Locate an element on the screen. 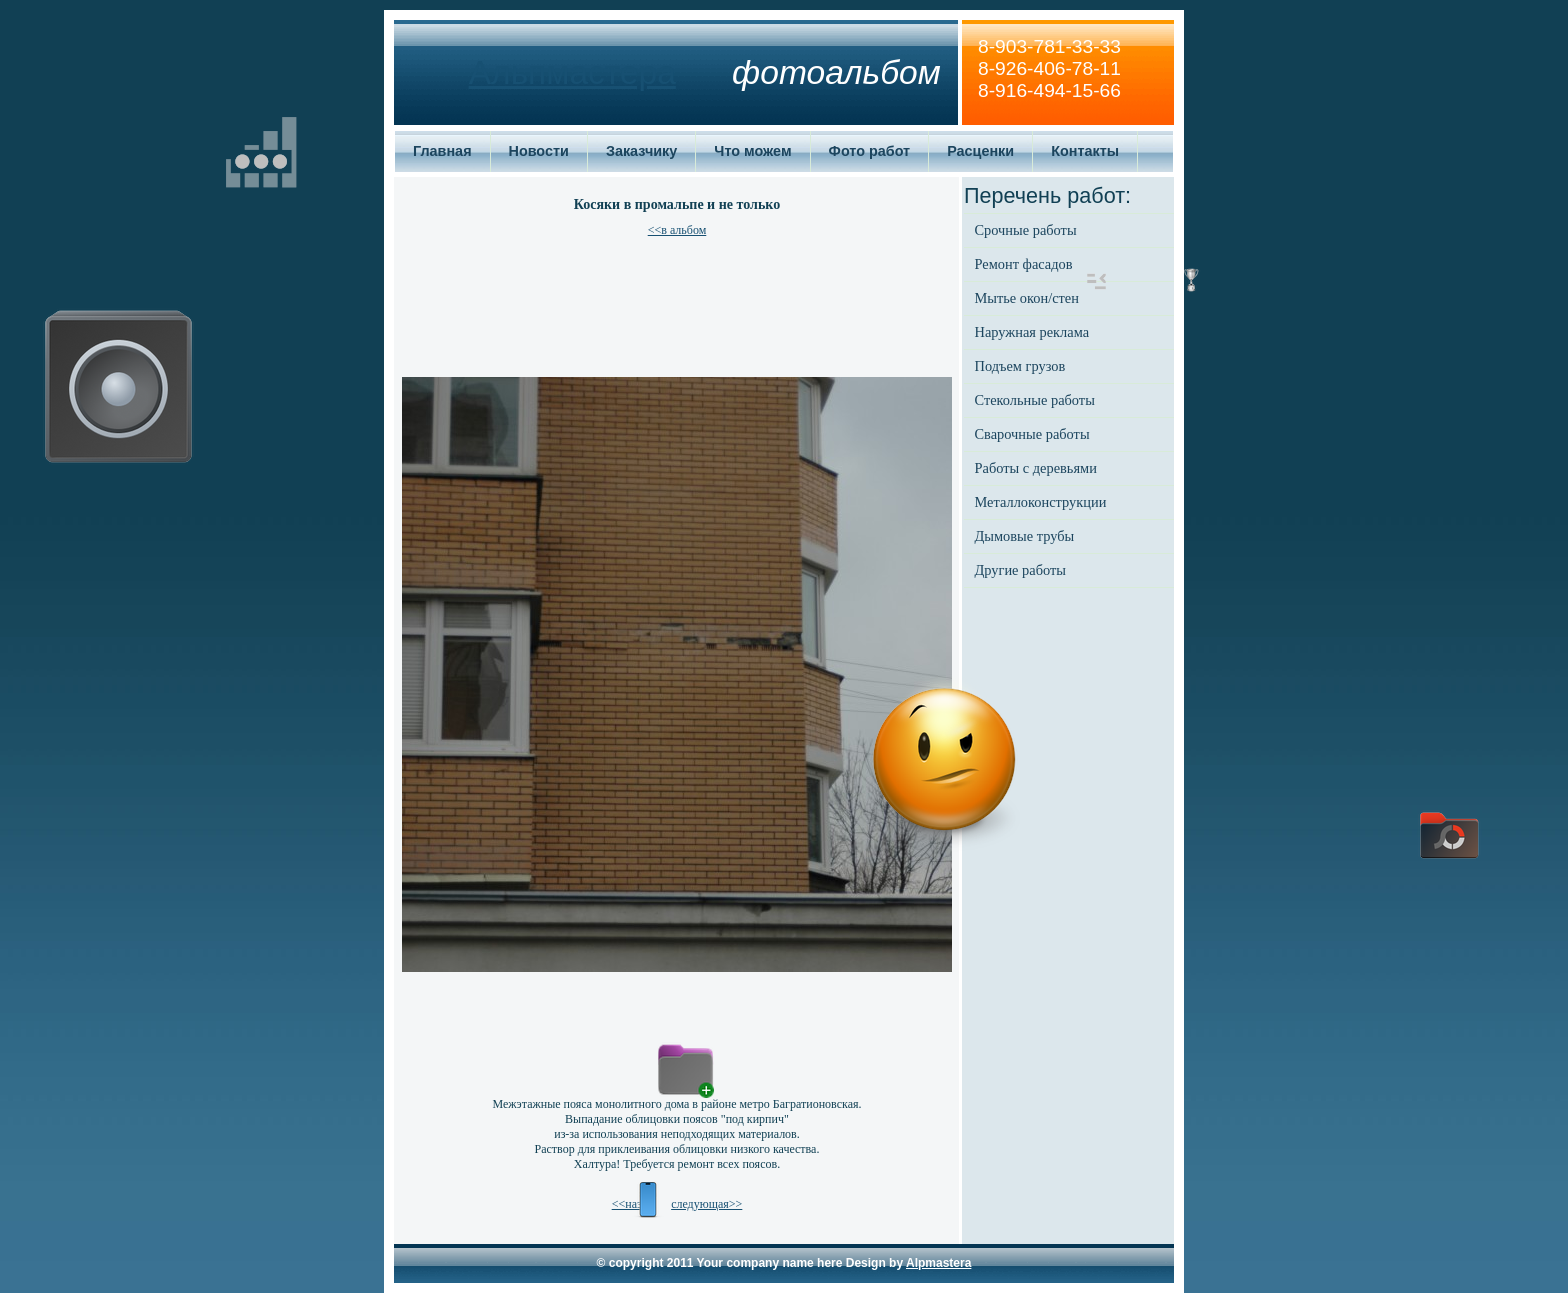 This screenshot has width=1568, height=1293. open photoscape application folder is located at coordinates (1449, 837).